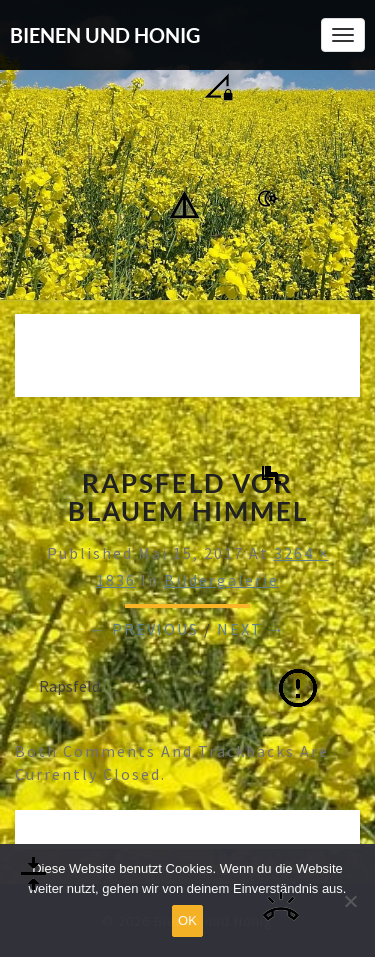  What do you see at coordinates (281, 907) in the screenshot?
I see `incoming call alert` at bounding box center [281, 907].